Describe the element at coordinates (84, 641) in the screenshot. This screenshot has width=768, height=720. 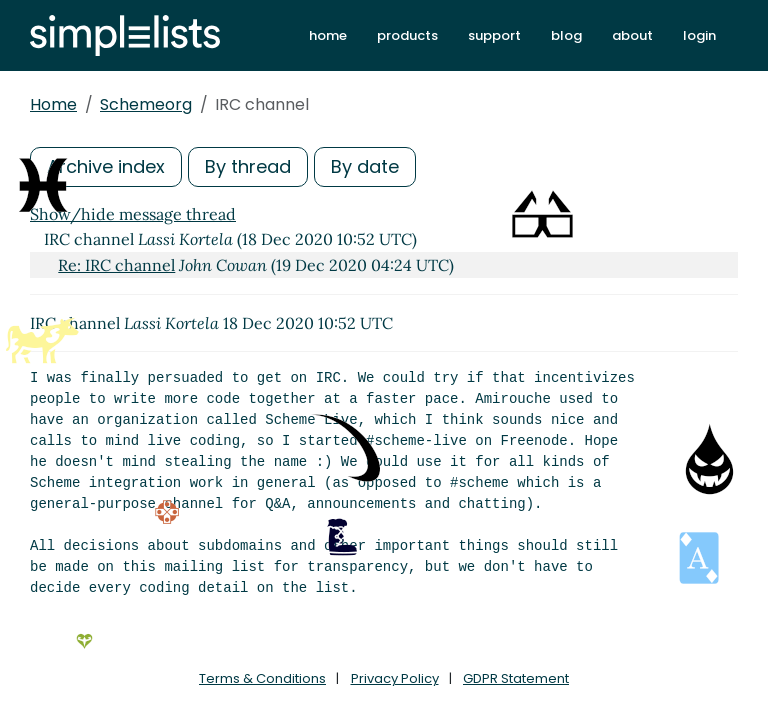
I see `centaur or mythical creature health indicator` at that location.